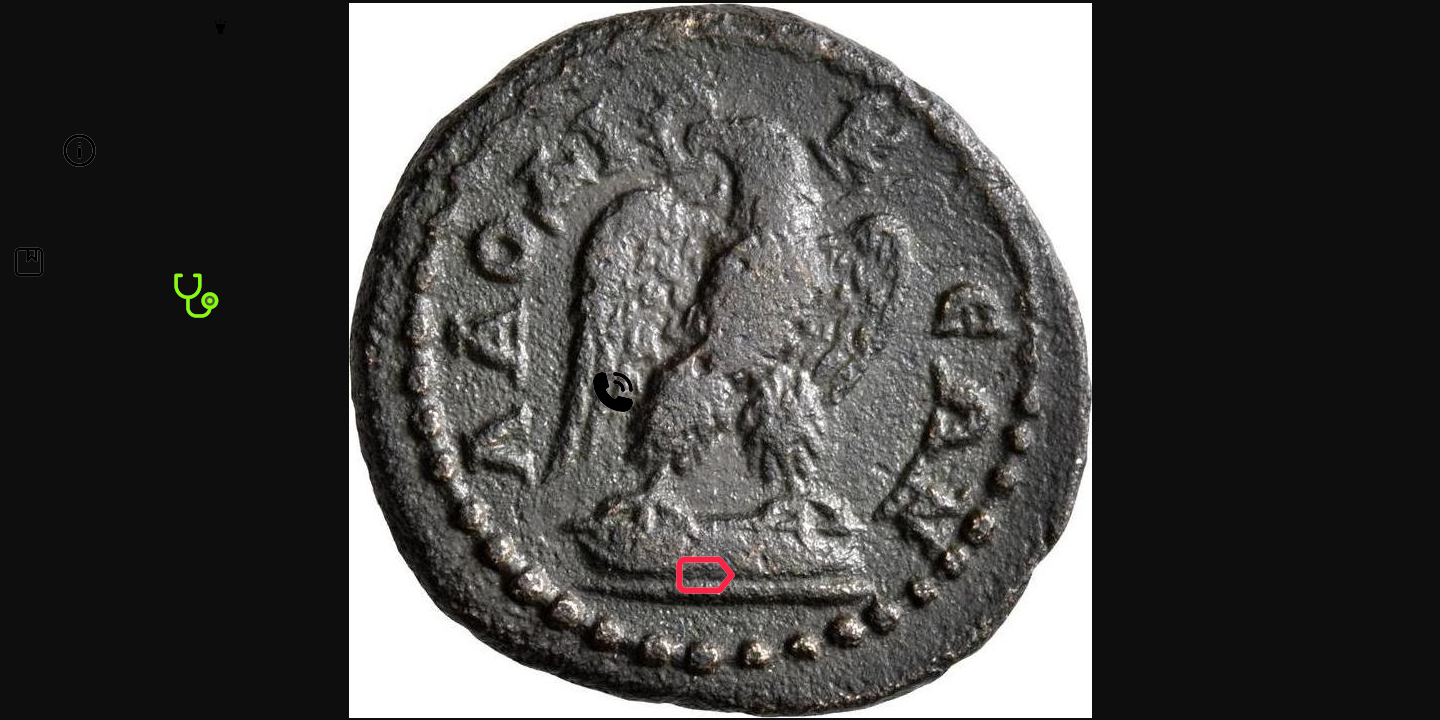  Describe the element at coordinates (193, 294) in the screenshot. I see `access health or medical features` at that location.